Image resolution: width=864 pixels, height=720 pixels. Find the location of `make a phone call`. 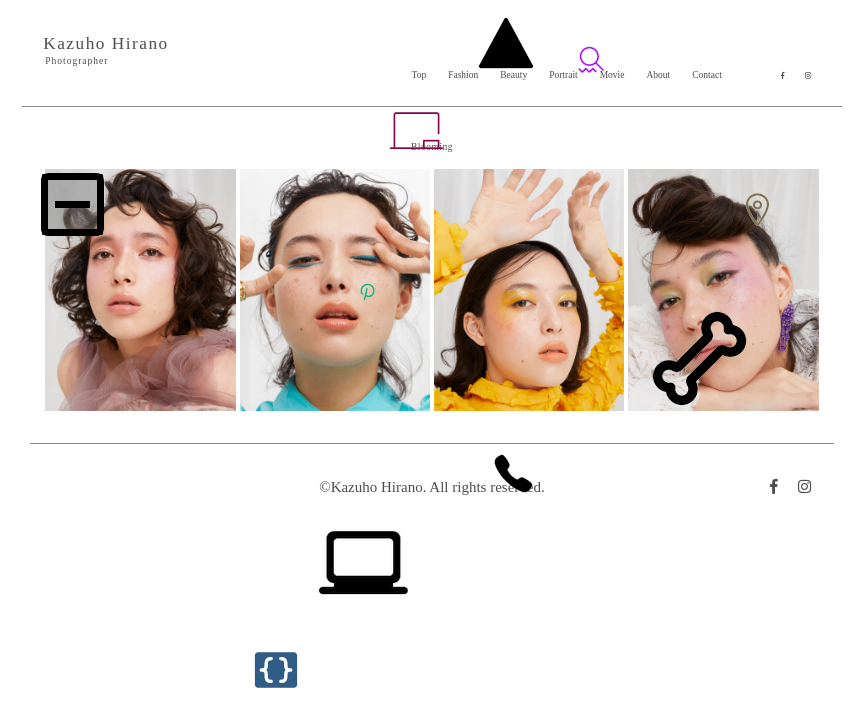

make a phone call is located at coordinates (513, 473).